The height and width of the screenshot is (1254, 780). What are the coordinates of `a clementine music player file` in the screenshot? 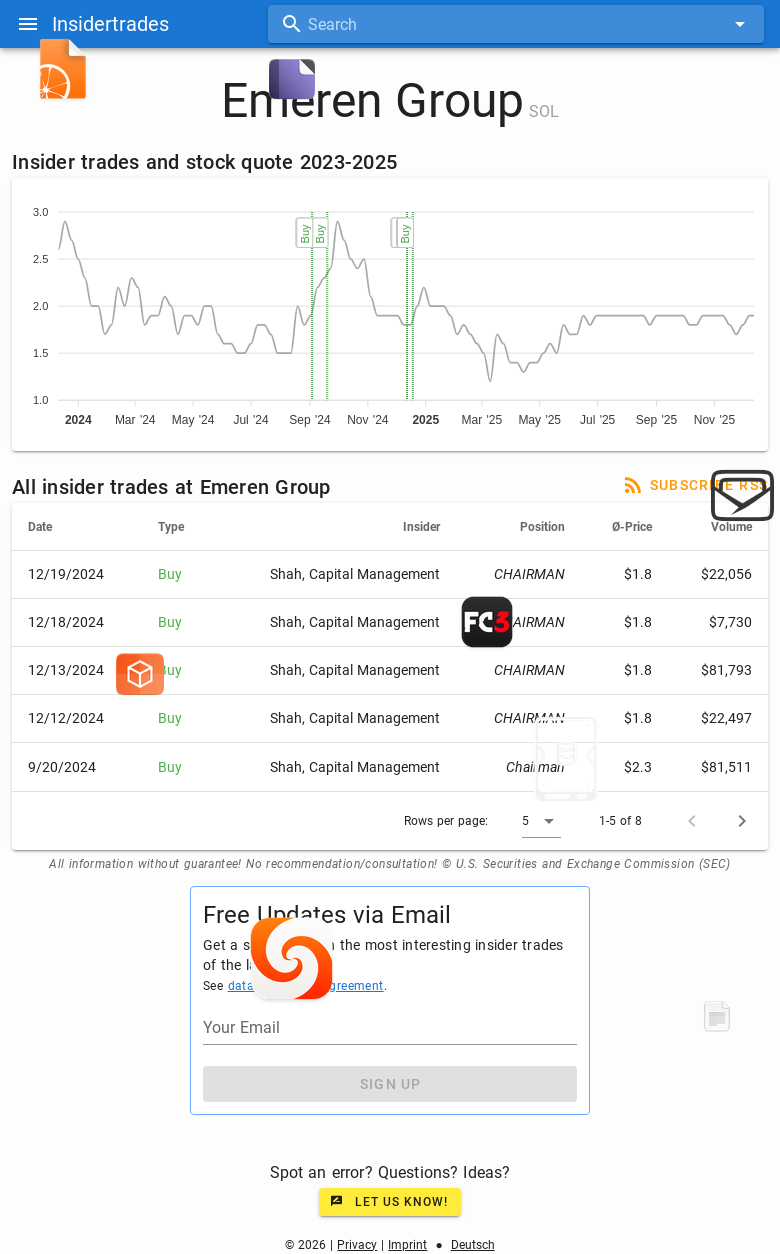 It's located at (63, 70).